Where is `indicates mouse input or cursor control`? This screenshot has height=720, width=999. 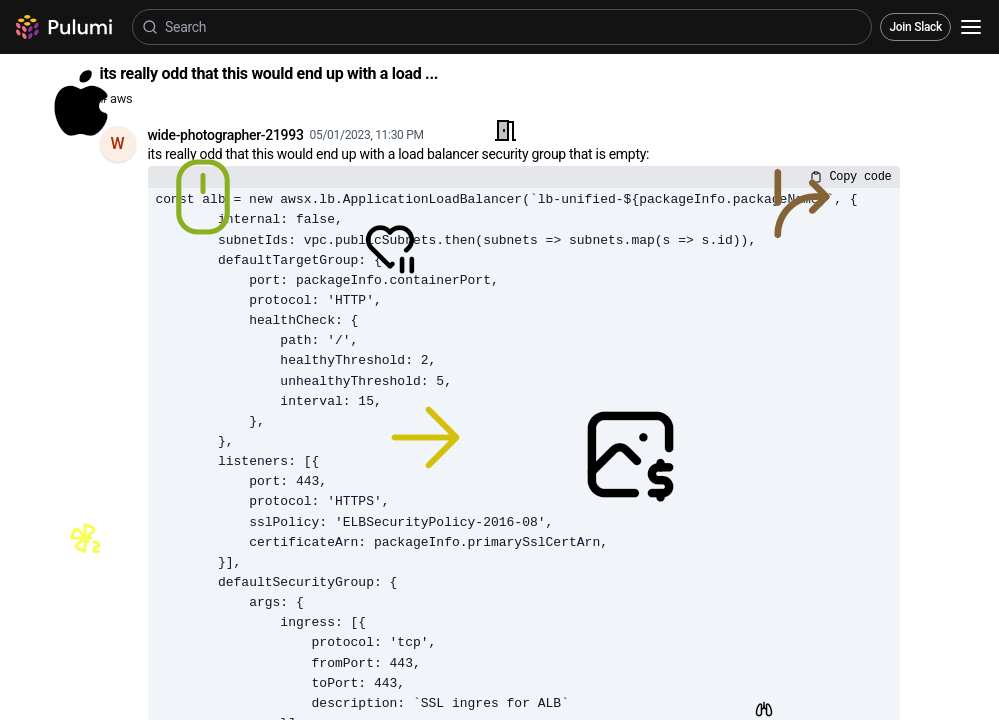
indicates mouse input or cursor control is located at coordinates (203, 197).